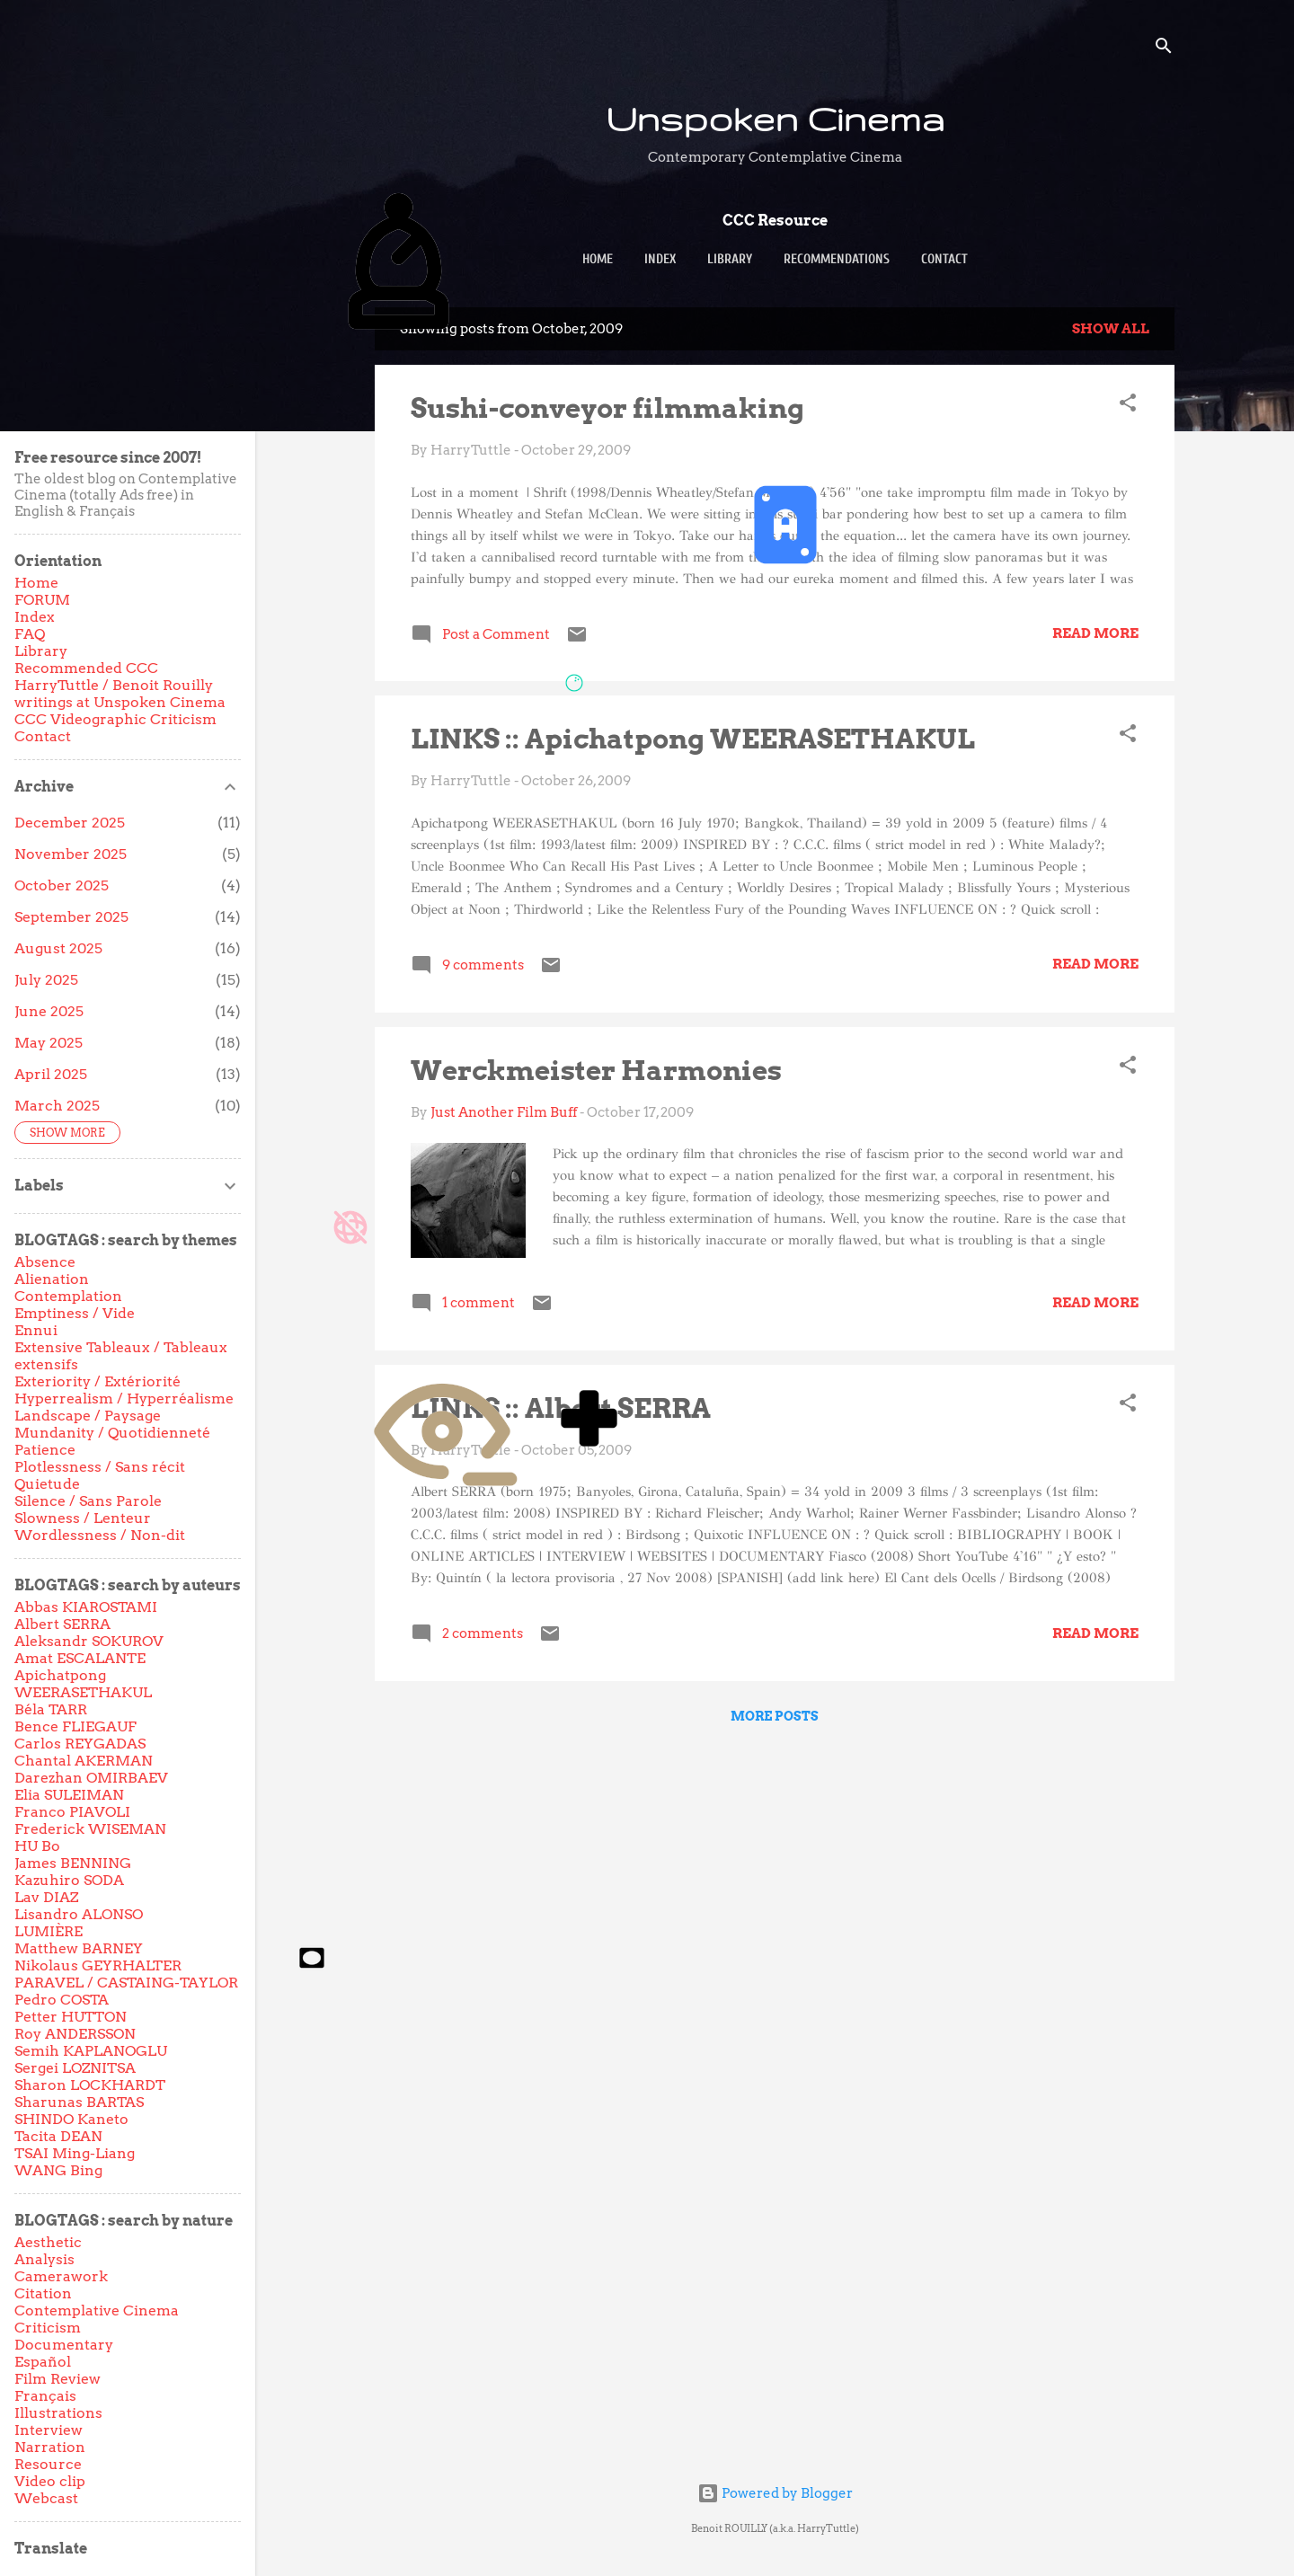  Describe the element at coordinates (589, 1418) in the screenshot. I see `access health or medical information` at that location.